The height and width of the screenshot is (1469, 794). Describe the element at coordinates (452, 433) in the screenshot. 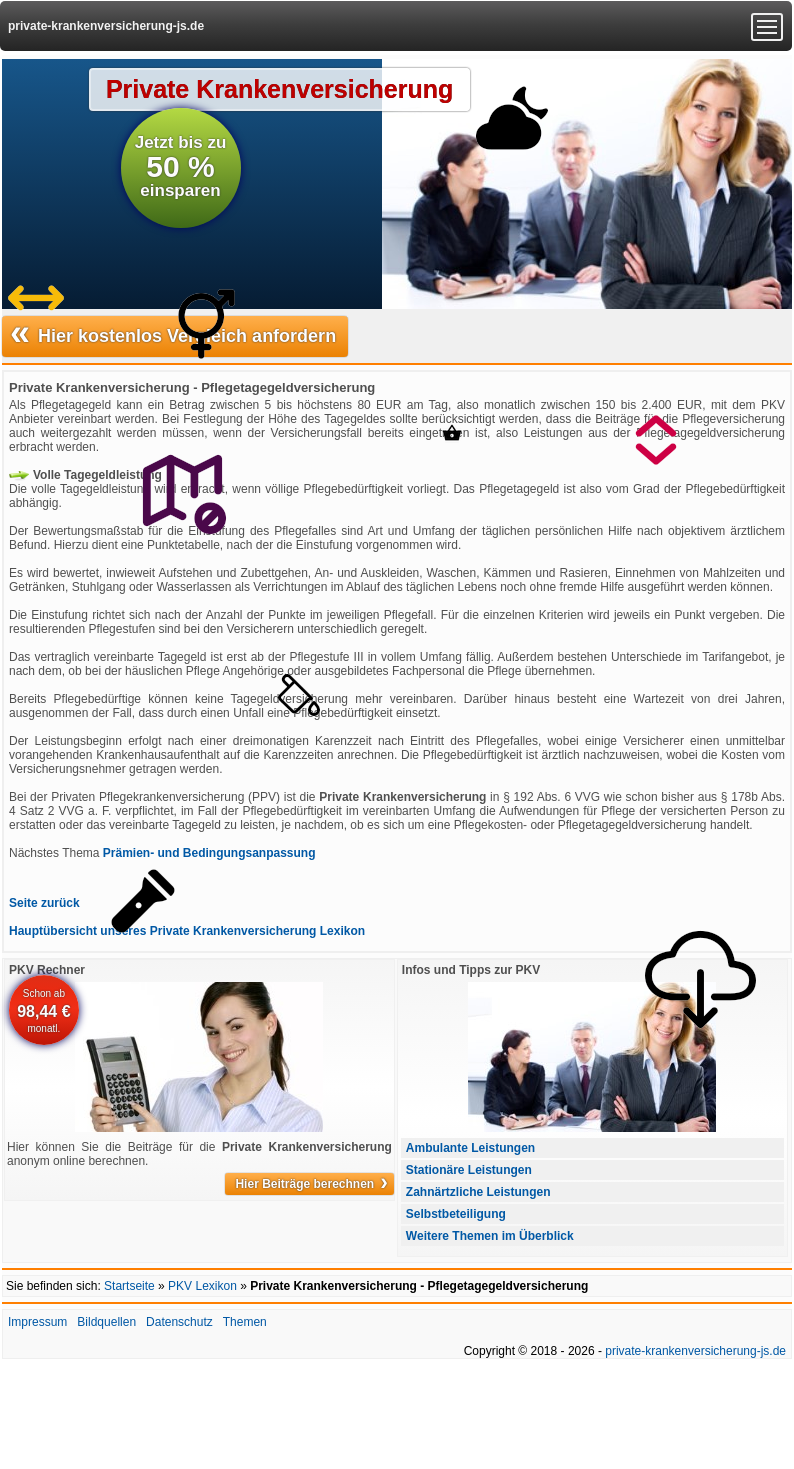

I see `view your shopping basket` at that location.